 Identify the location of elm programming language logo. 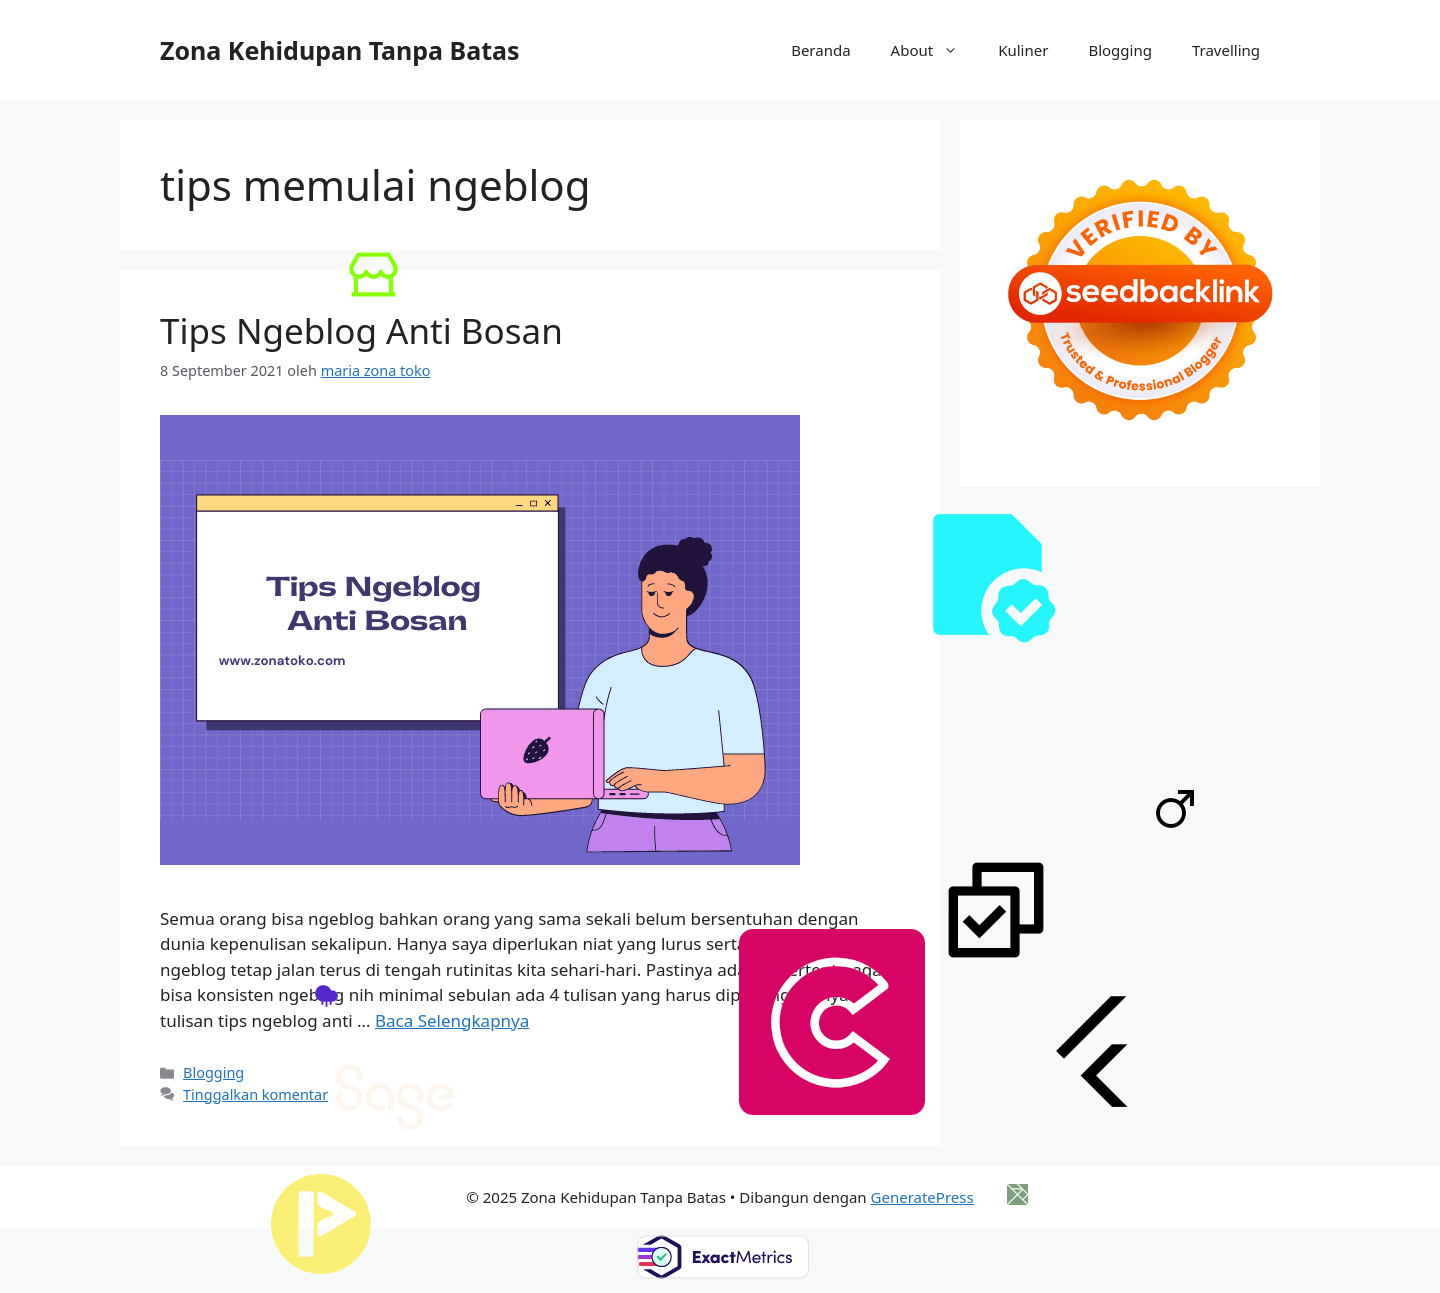
(1017, 1194).